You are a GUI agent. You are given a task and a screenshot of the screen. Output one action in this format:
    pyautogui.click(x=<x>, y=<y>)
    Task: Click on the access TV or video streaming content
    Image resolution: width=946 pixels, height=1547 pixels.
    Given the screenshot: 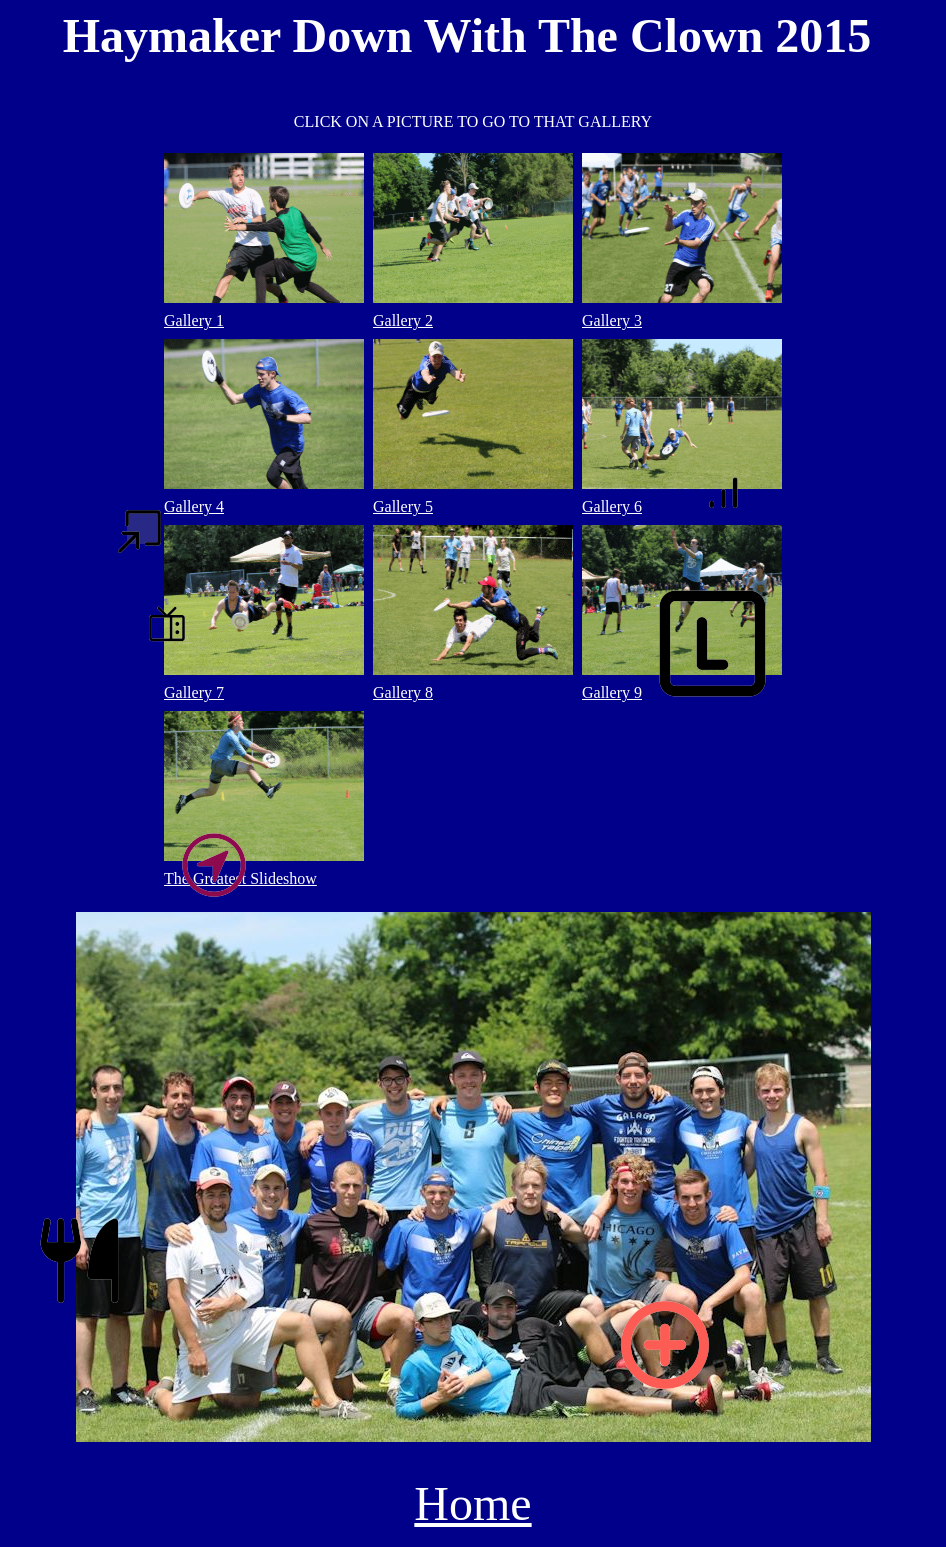 What is the action you would take?
    pyautogui.click(x=167, y=626)
    